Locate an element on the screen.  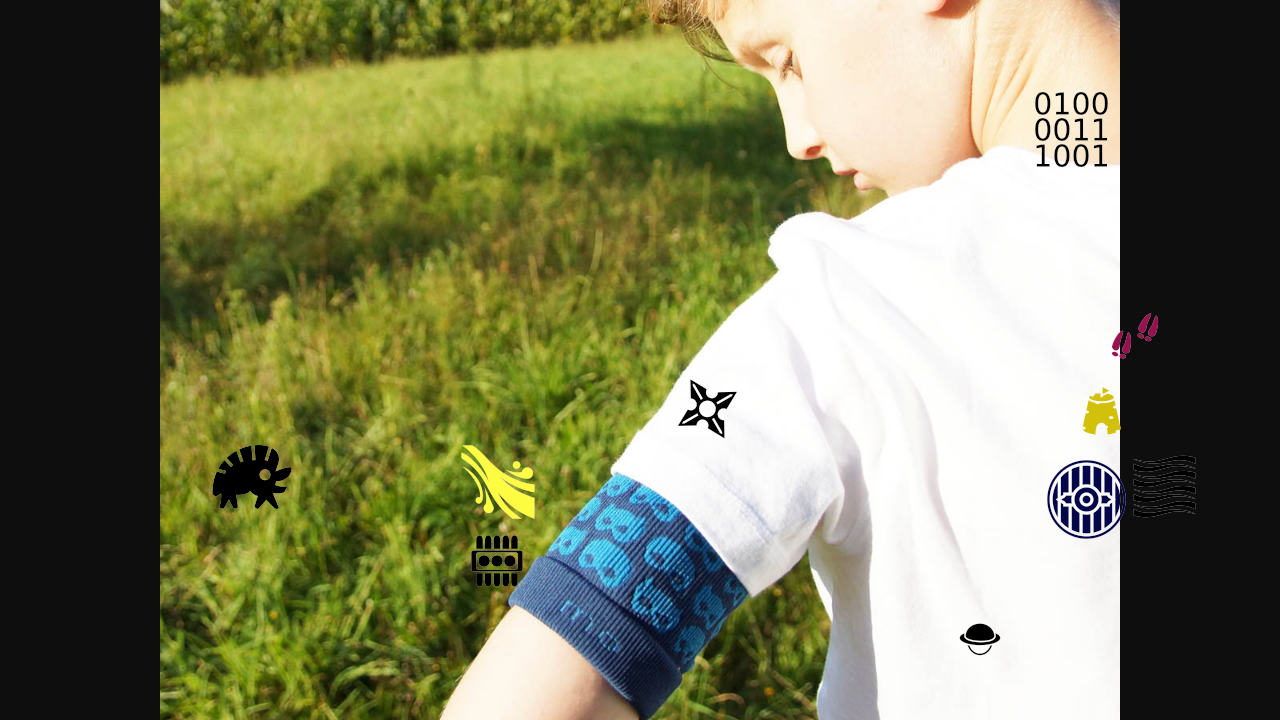
track wildlife or animal sightings is located at coordinates (1135, 336).